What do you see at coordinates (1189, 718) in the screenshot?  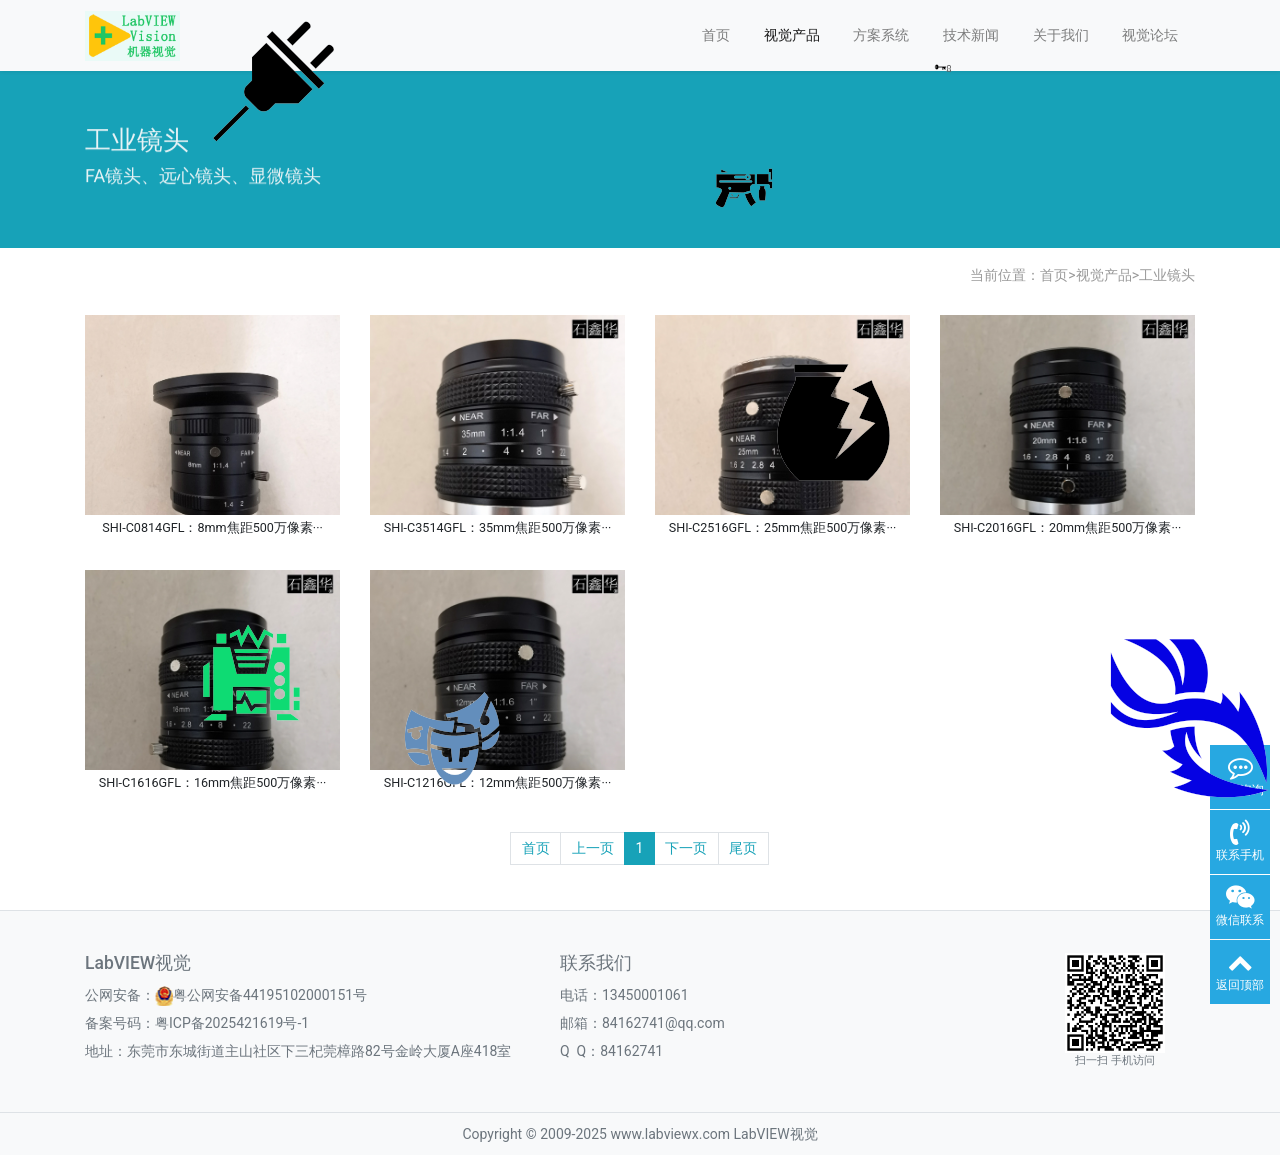 I see `indicates a claw attack or slash ability` at bounding box center [1189, 718].